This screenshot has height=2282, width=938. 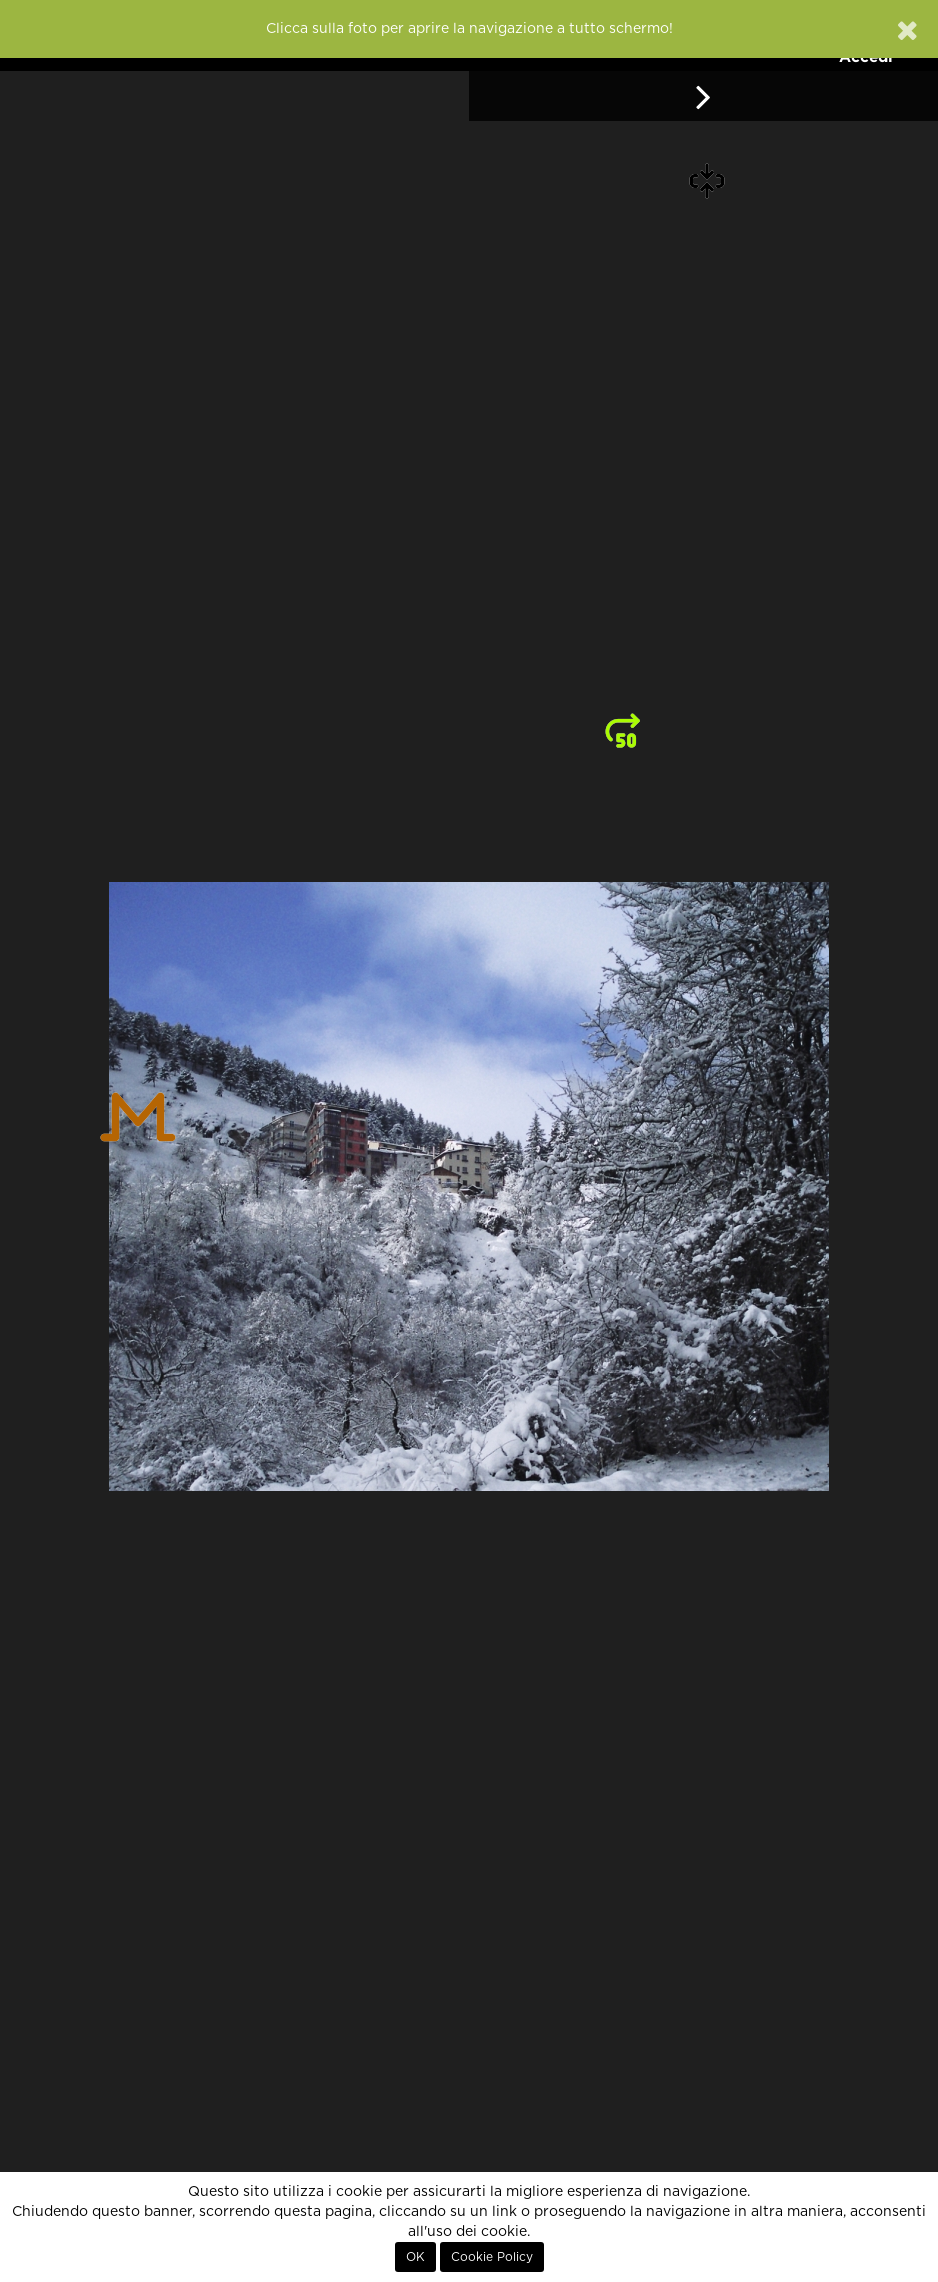 What do you see at coordinates (623, 731) in the screenshot?
I see `skip forward 50 seconds` at bounding box center [623, 731].